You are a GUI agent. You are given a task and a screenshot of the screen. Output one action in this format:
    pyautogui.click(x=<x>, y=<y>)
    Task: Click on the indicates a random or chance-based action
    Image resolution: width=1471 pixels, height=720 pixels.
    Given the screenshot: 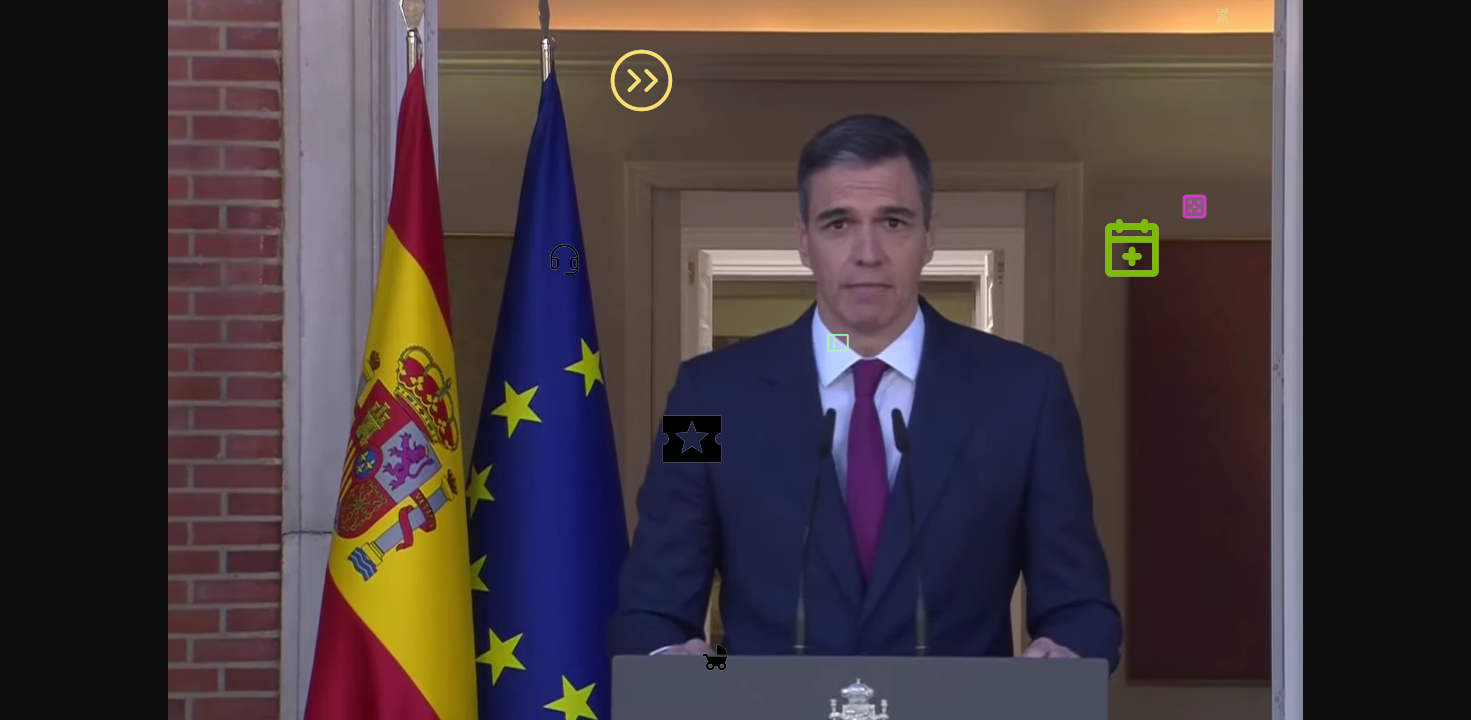 What is the action you would take?
    pyautogui.click(x=1194, y=206)
    